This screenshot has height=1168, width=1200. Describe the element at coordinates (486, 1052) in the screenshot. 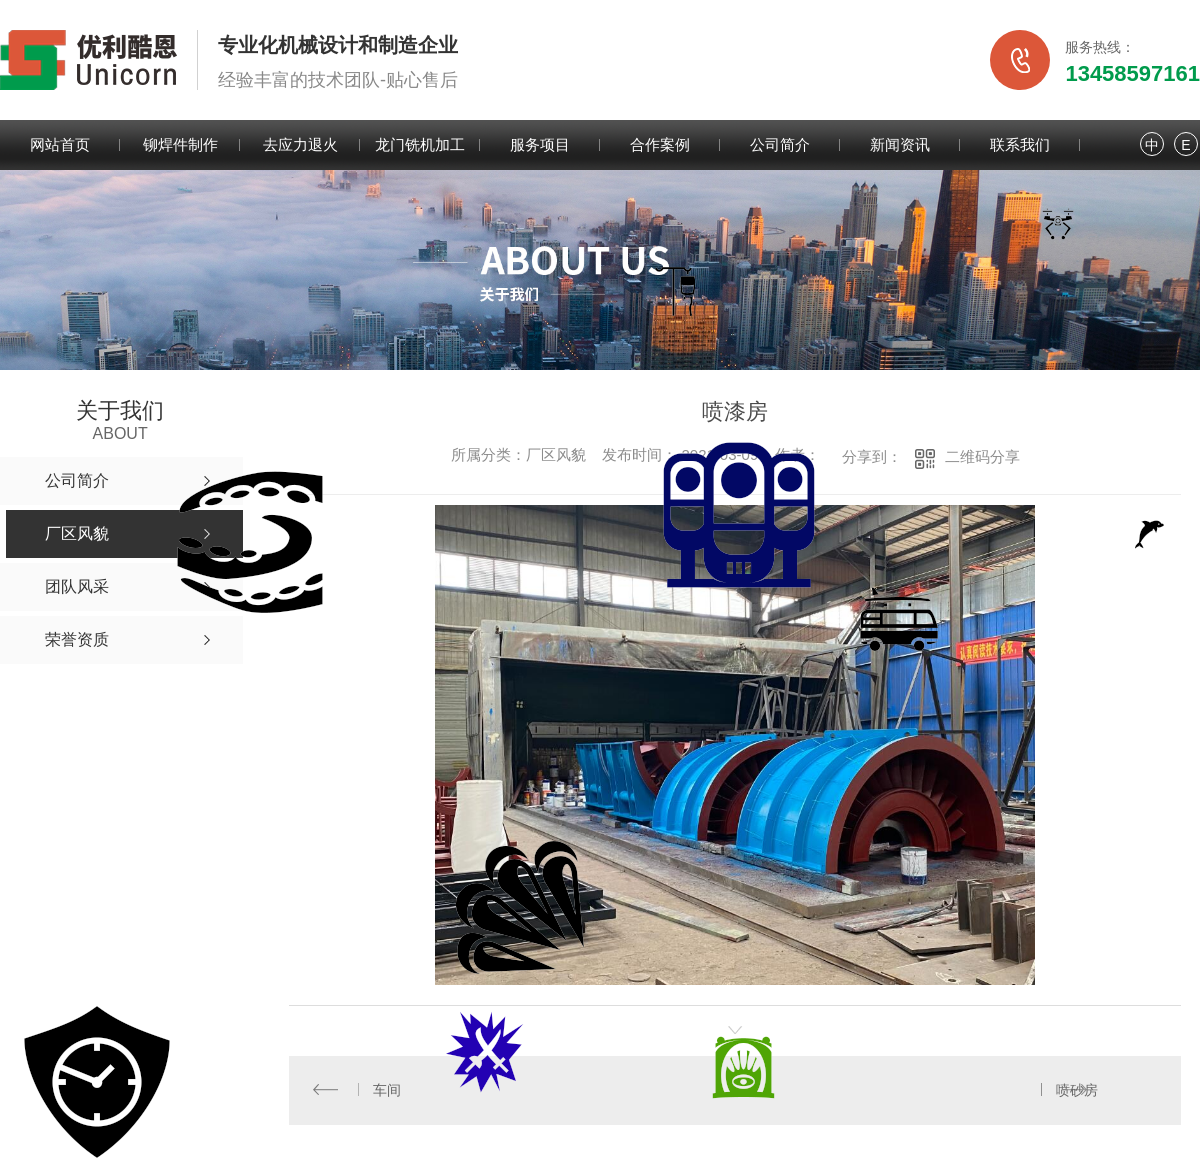

I see `crossed swords clash or combat action` at that location.